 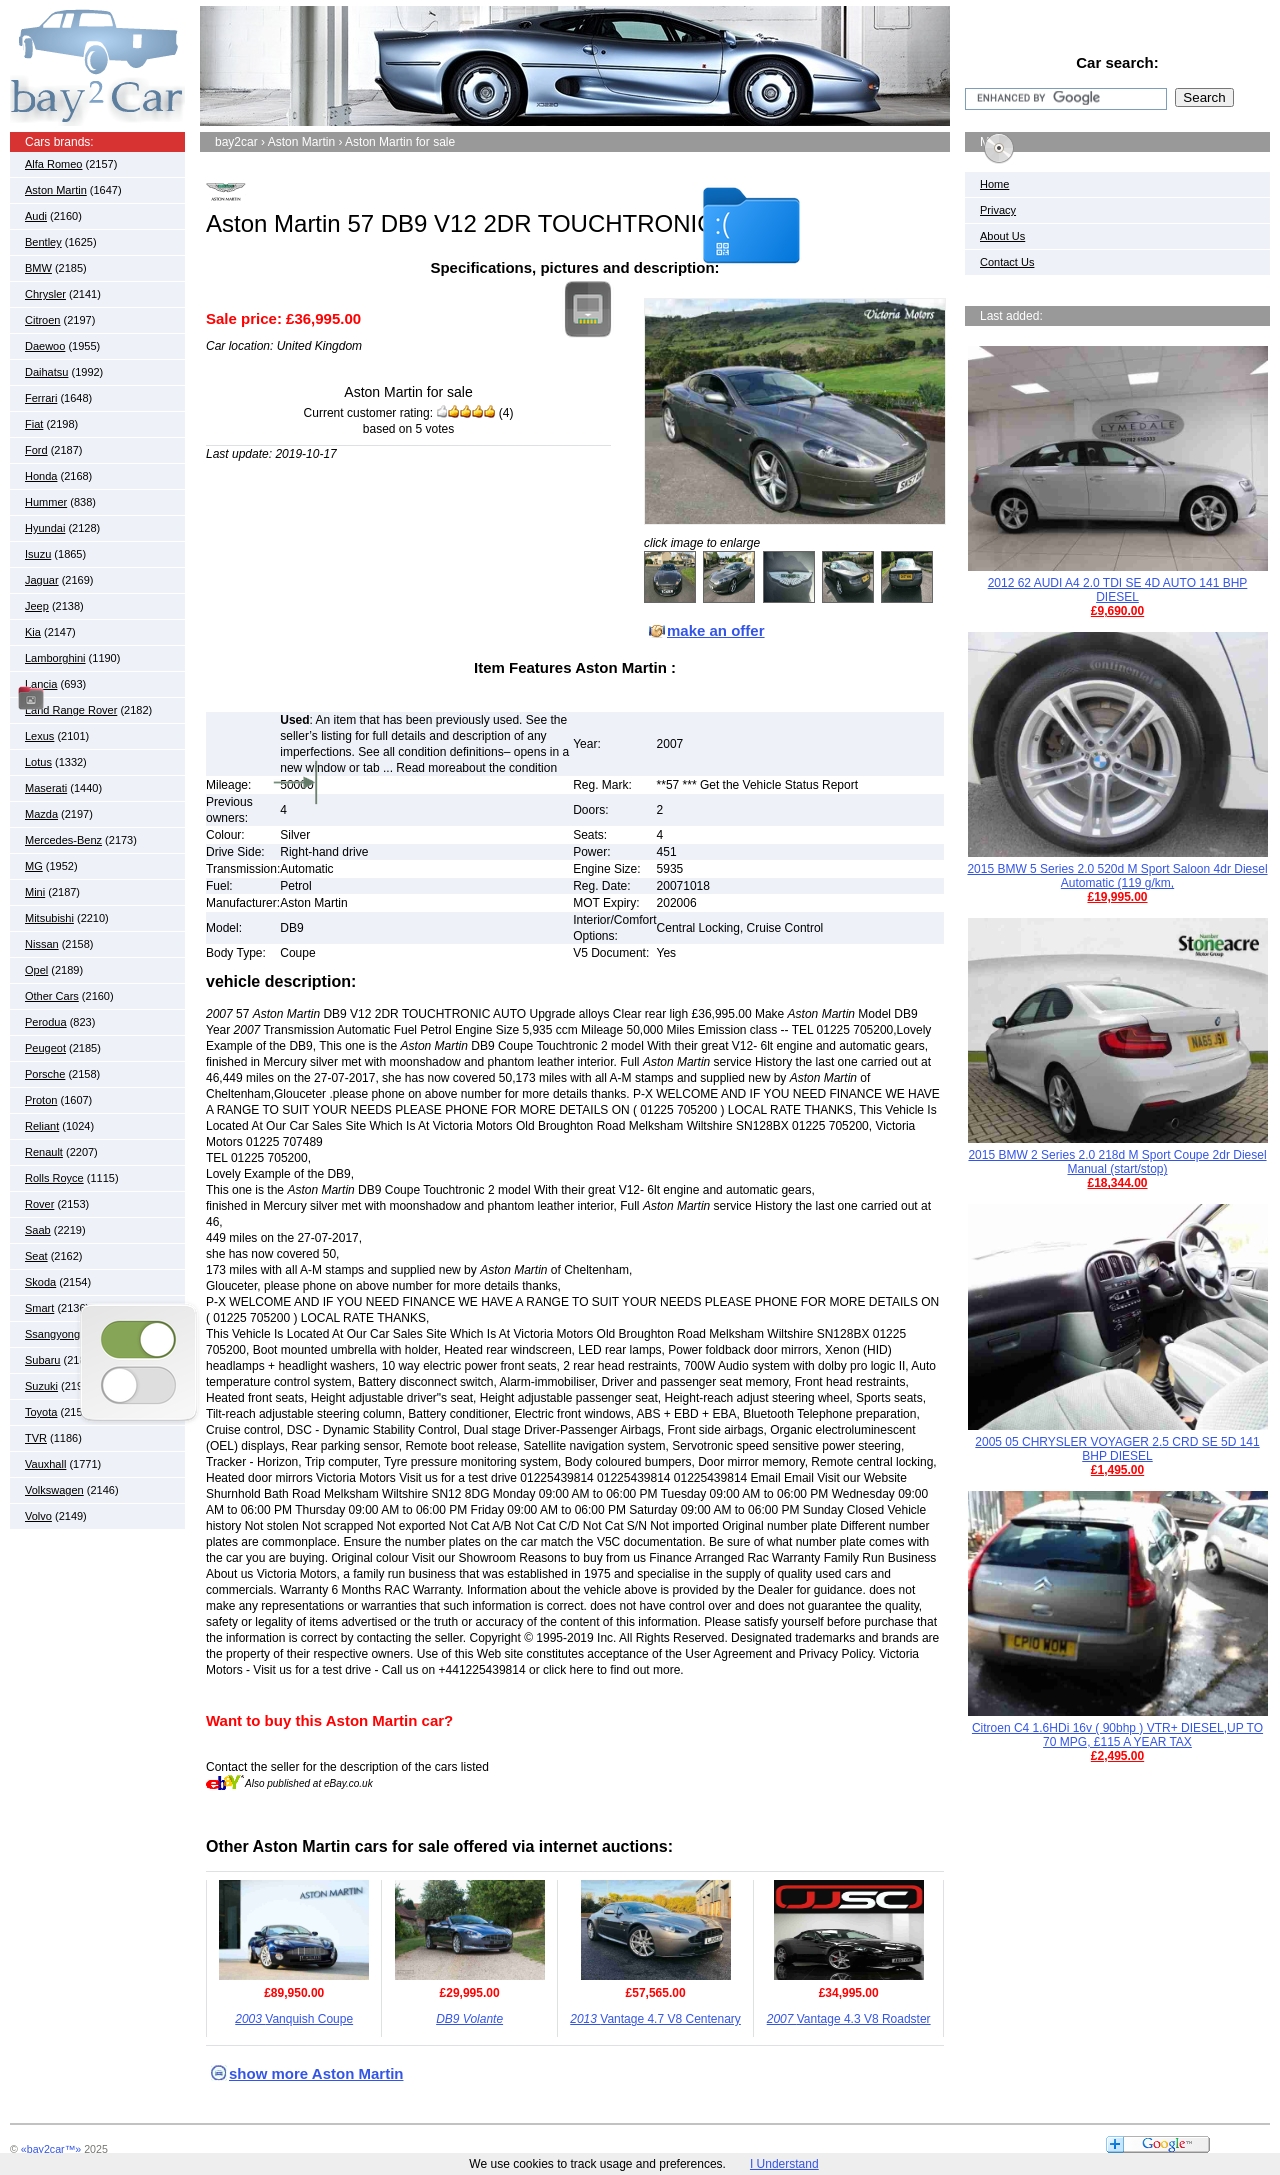 I want to click on open your pictures folder, so click(x=31, y=698).